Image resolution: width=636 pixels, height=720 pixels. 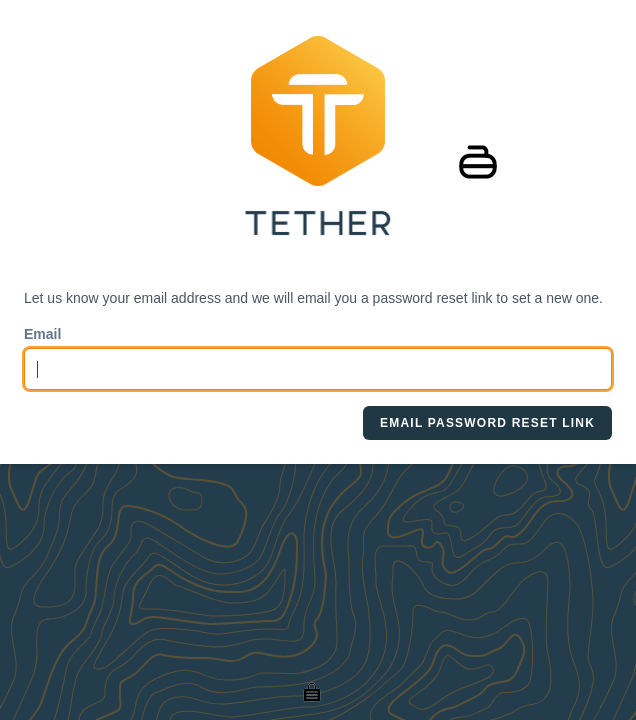 What do you see at coordinates (478, 162) in the screenshot?
I see `access curling sport content or scores` at bounding box center [478, 162].